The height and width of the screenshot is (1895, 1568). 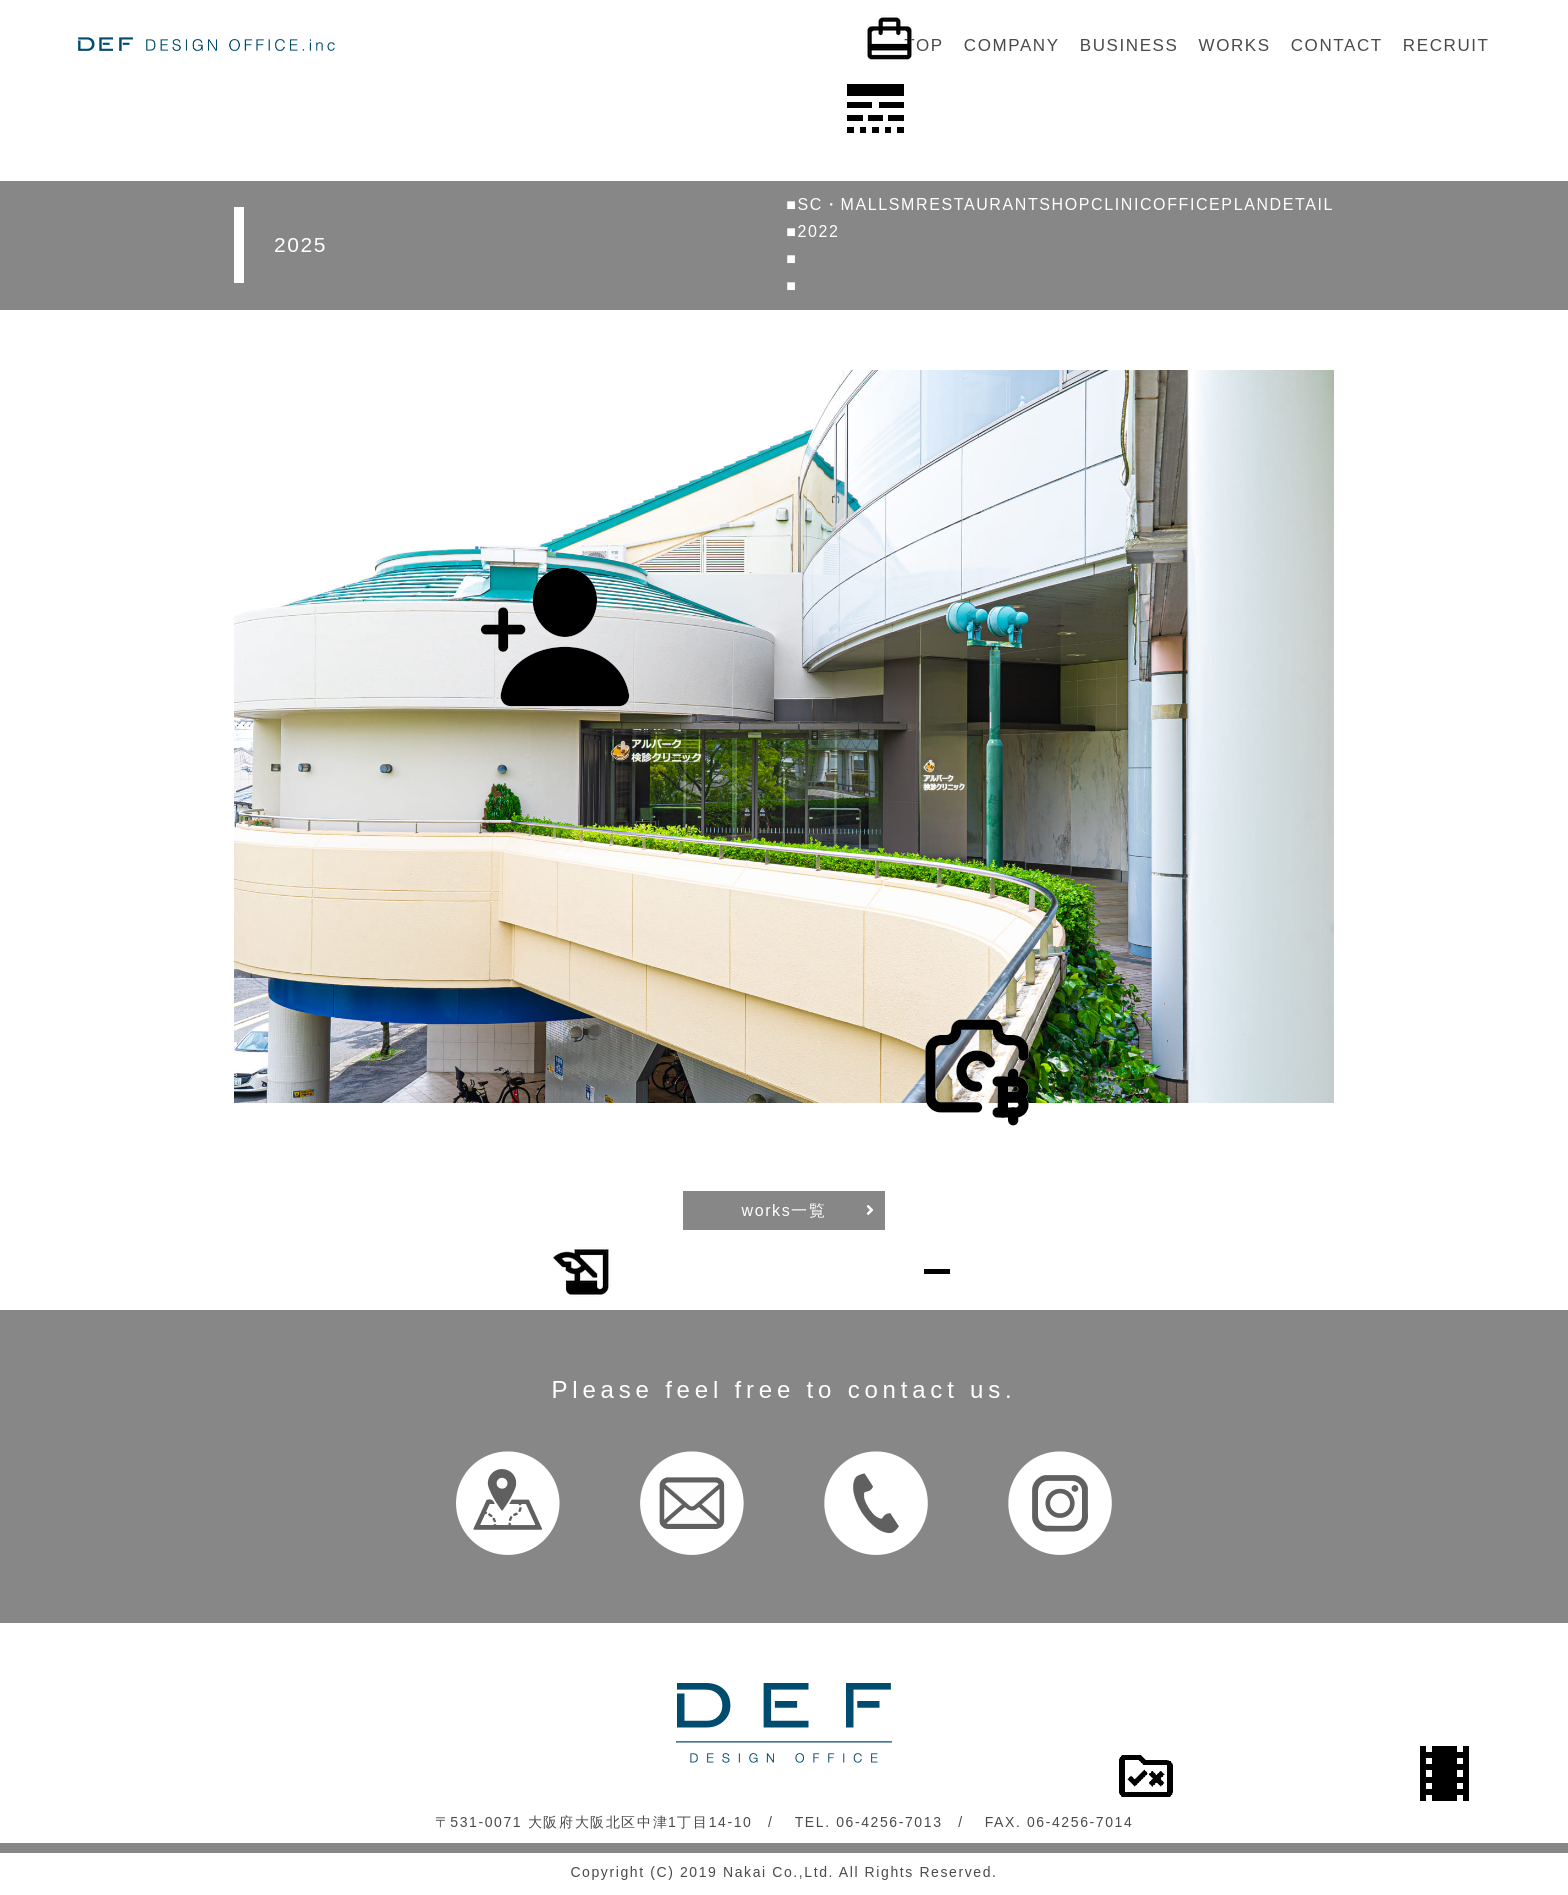 What do you see at coordinates (977, 1066) in the screenshot?
I see `capture or scan bitcoin QR codes` at bounding box center [977, 1066].